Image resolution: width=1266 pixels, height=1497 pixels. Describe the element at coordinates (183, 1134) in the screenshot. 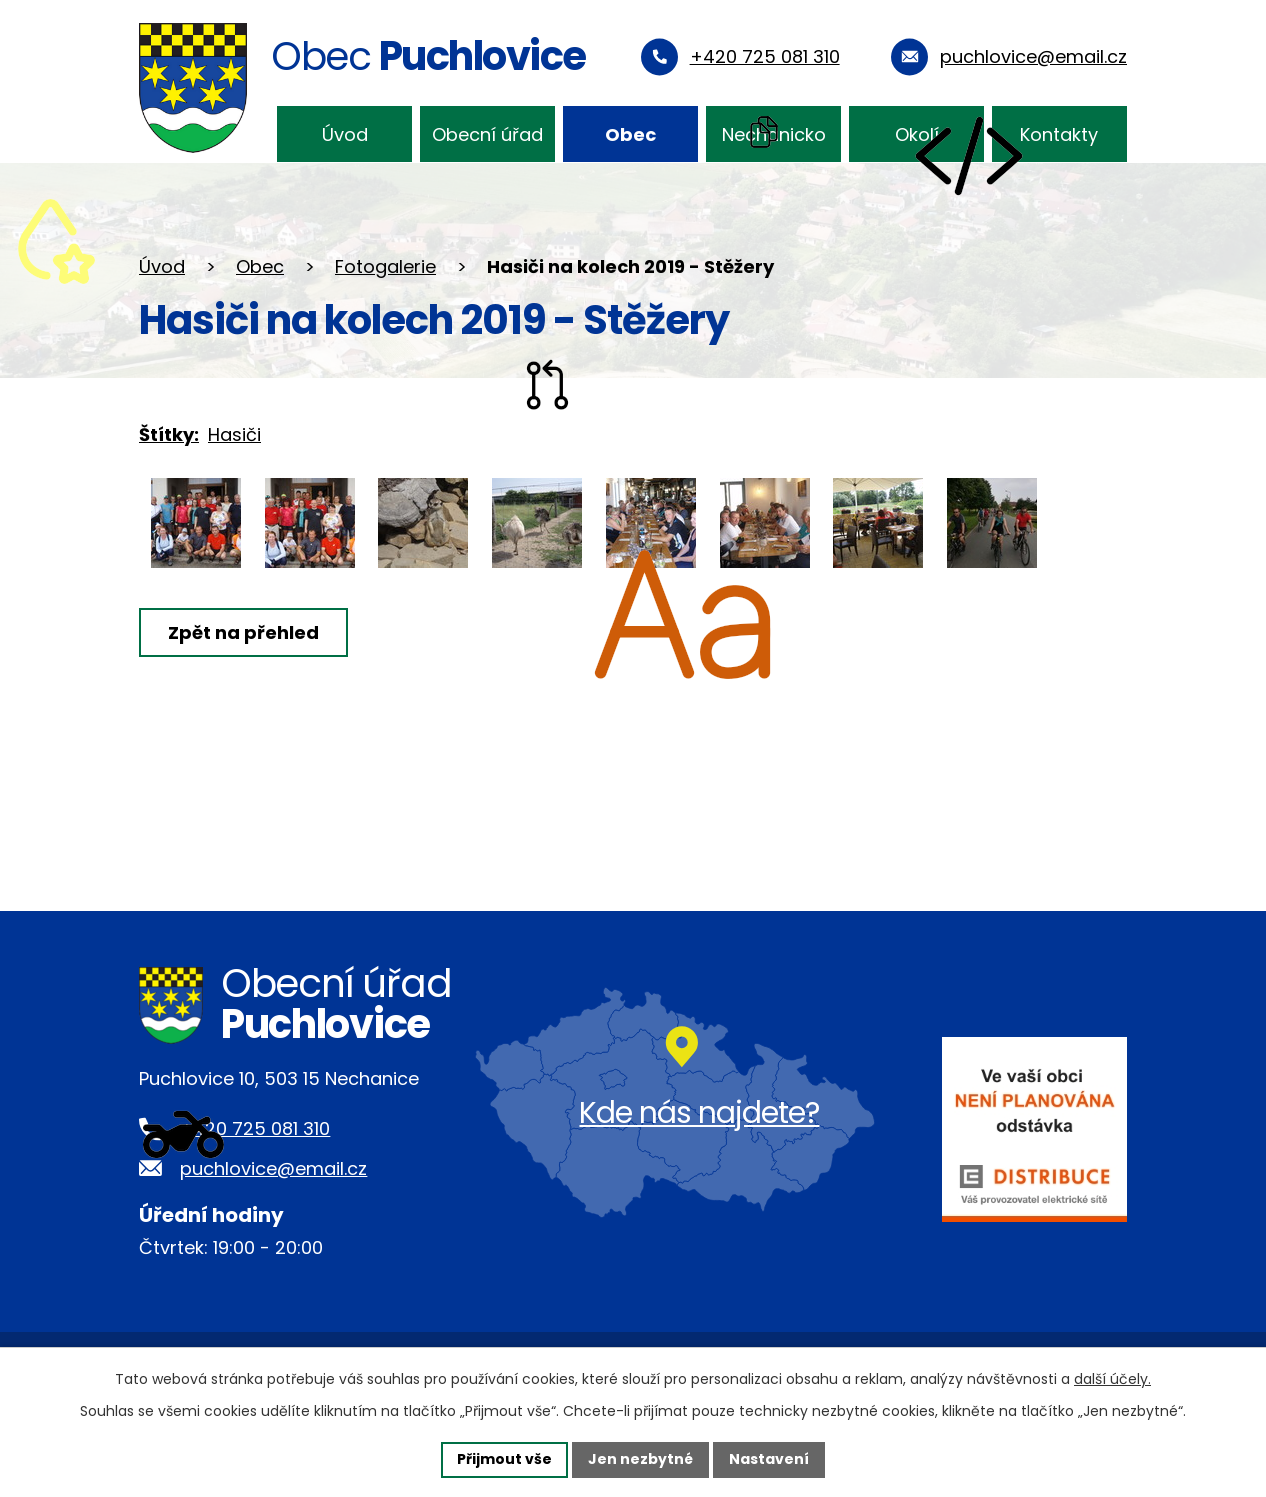

I see `select motorcycle as transportation mode` at that location.